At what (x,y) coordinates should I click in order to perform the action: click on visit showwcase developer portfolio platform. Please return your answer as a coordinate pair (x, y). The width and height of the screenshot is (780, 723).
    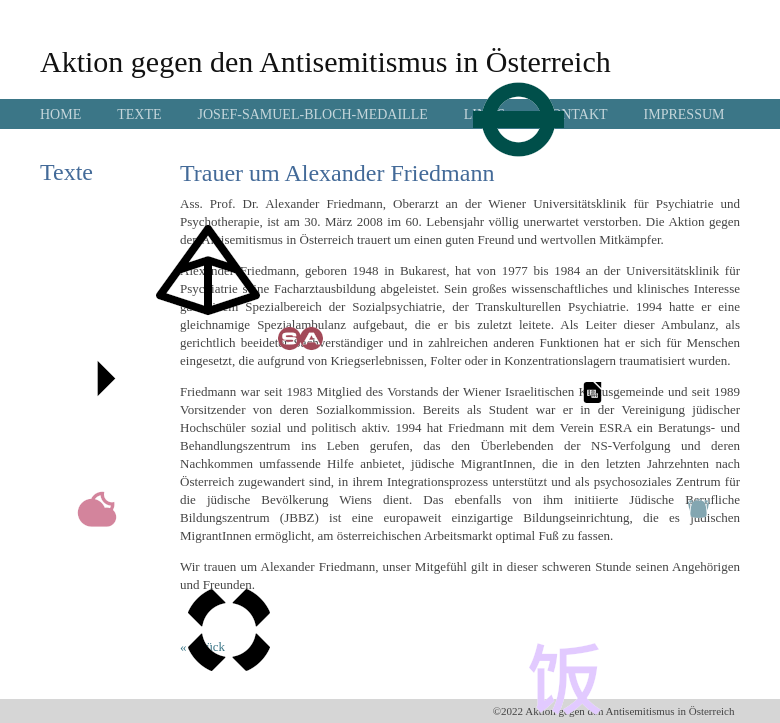
    Looking at the image, I should click on (698, 508).